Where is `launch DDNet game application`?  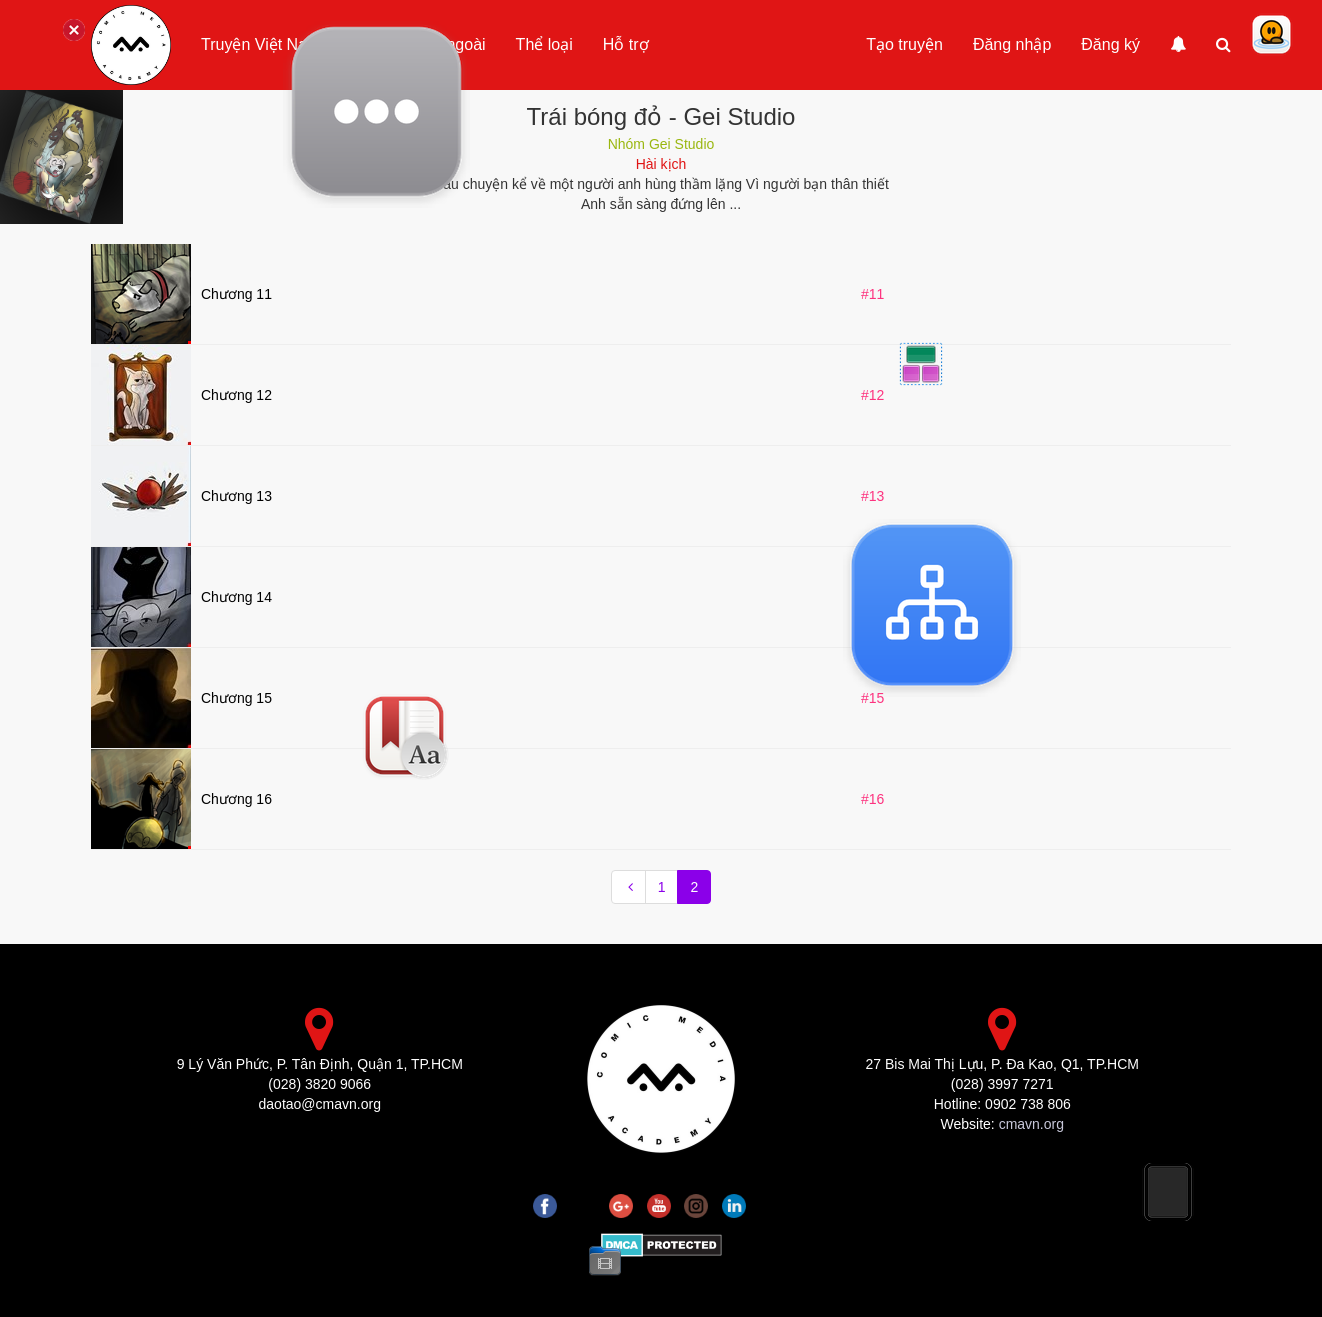 launch DDNet game application is located at coordinates (1271, 34).